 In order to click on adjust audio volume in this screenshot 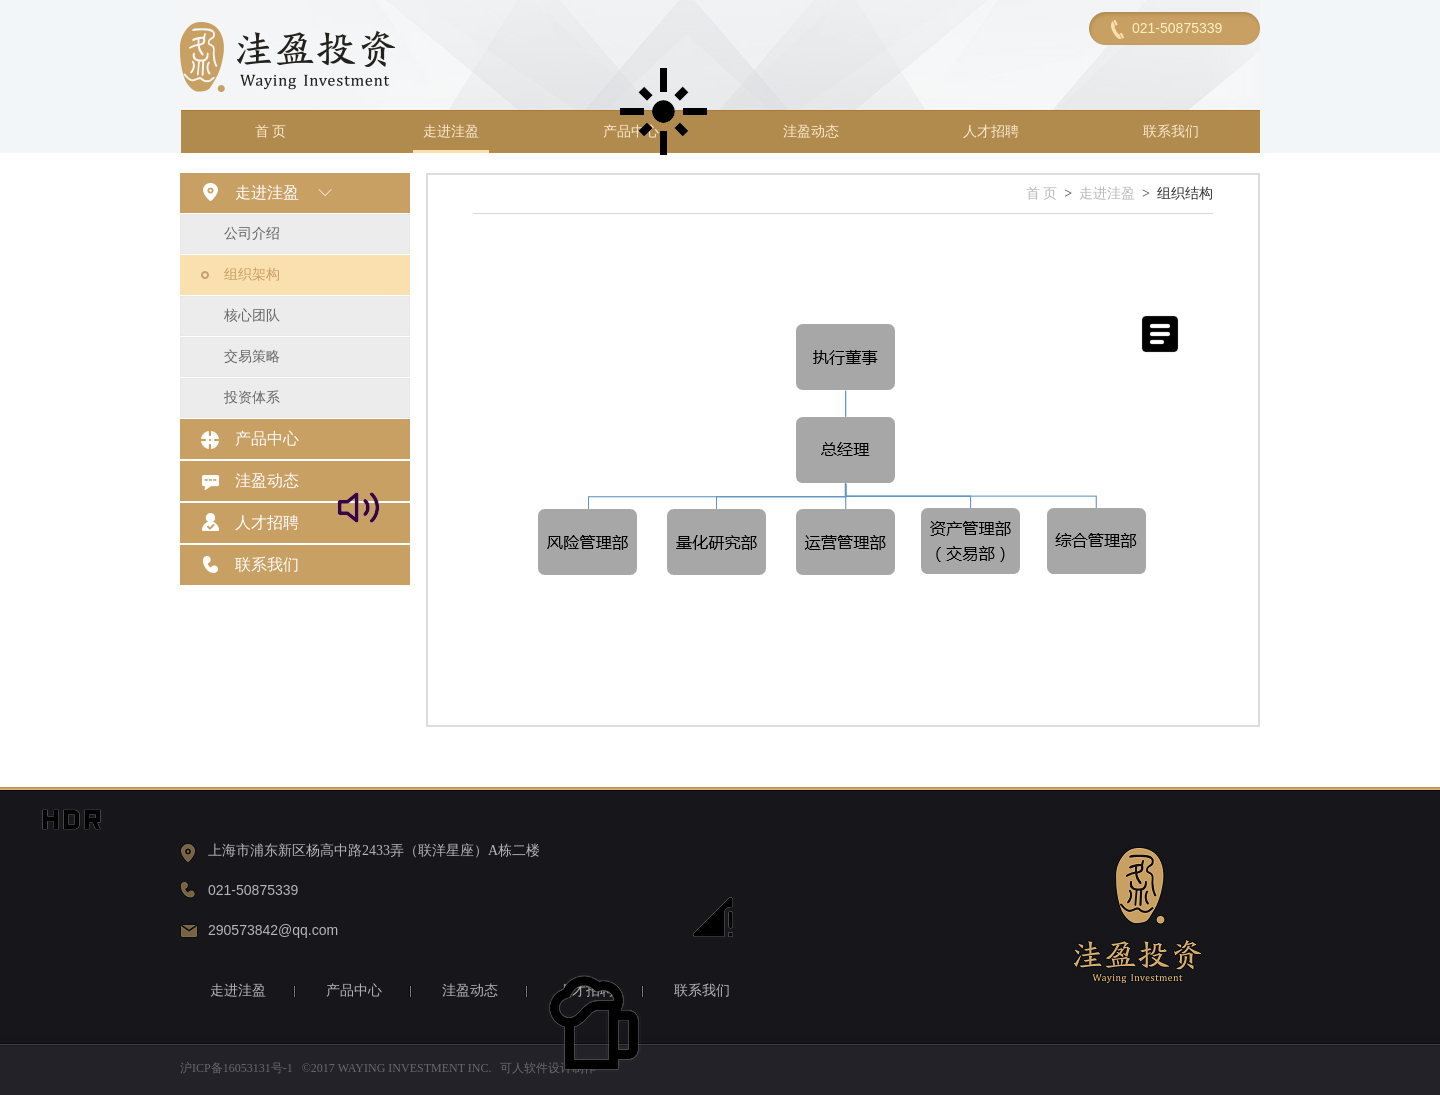, I will do `click(358, 507)`.